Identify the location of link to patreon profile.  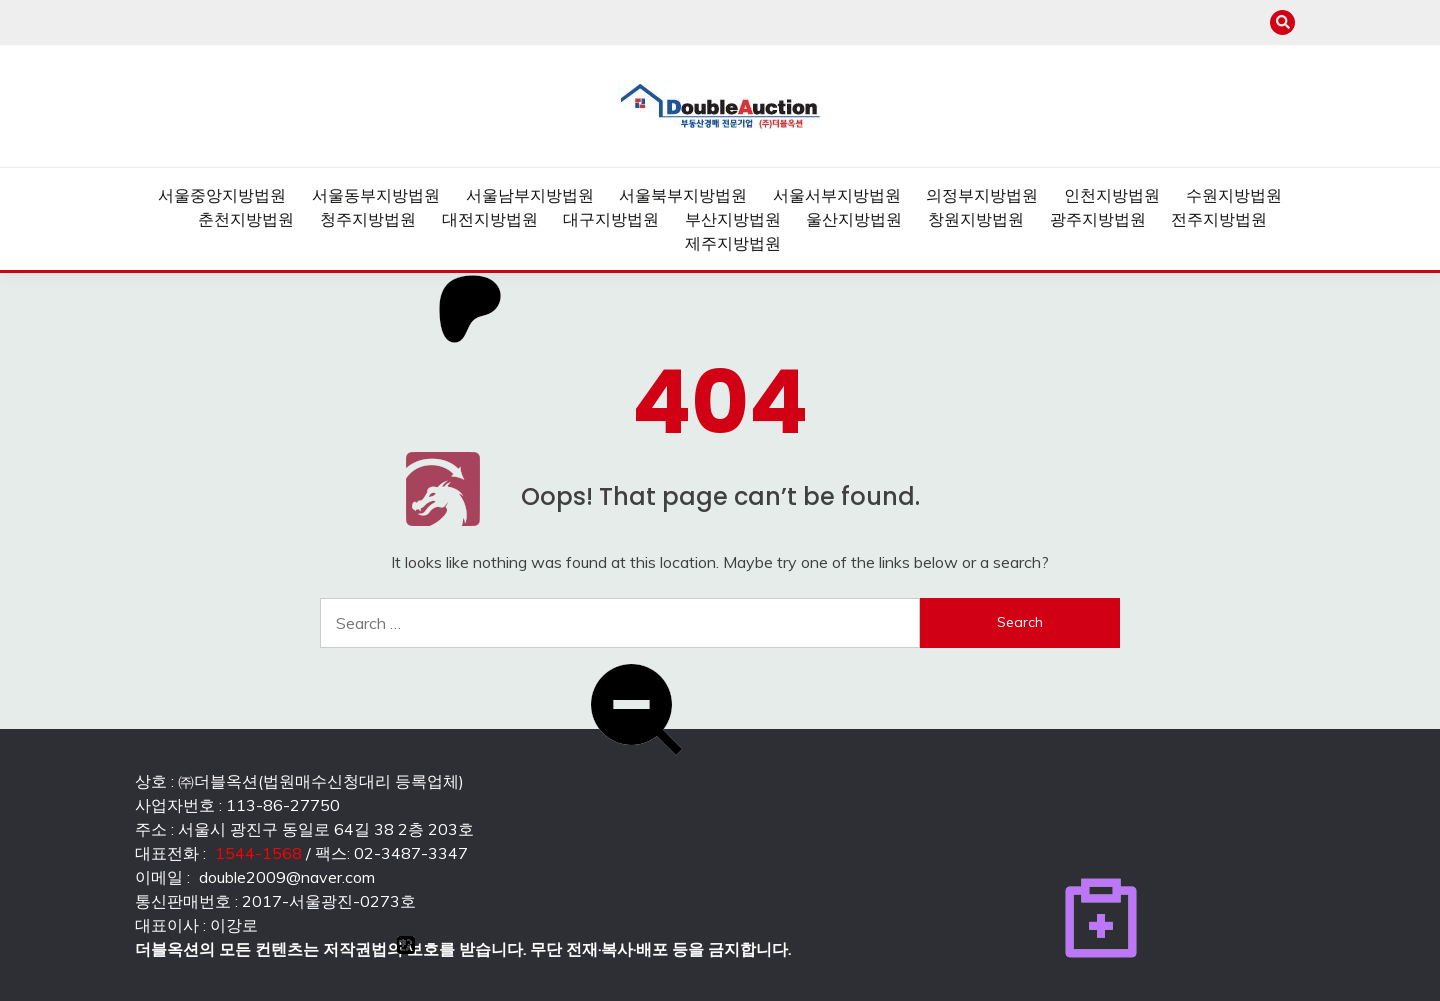
(470, 309).